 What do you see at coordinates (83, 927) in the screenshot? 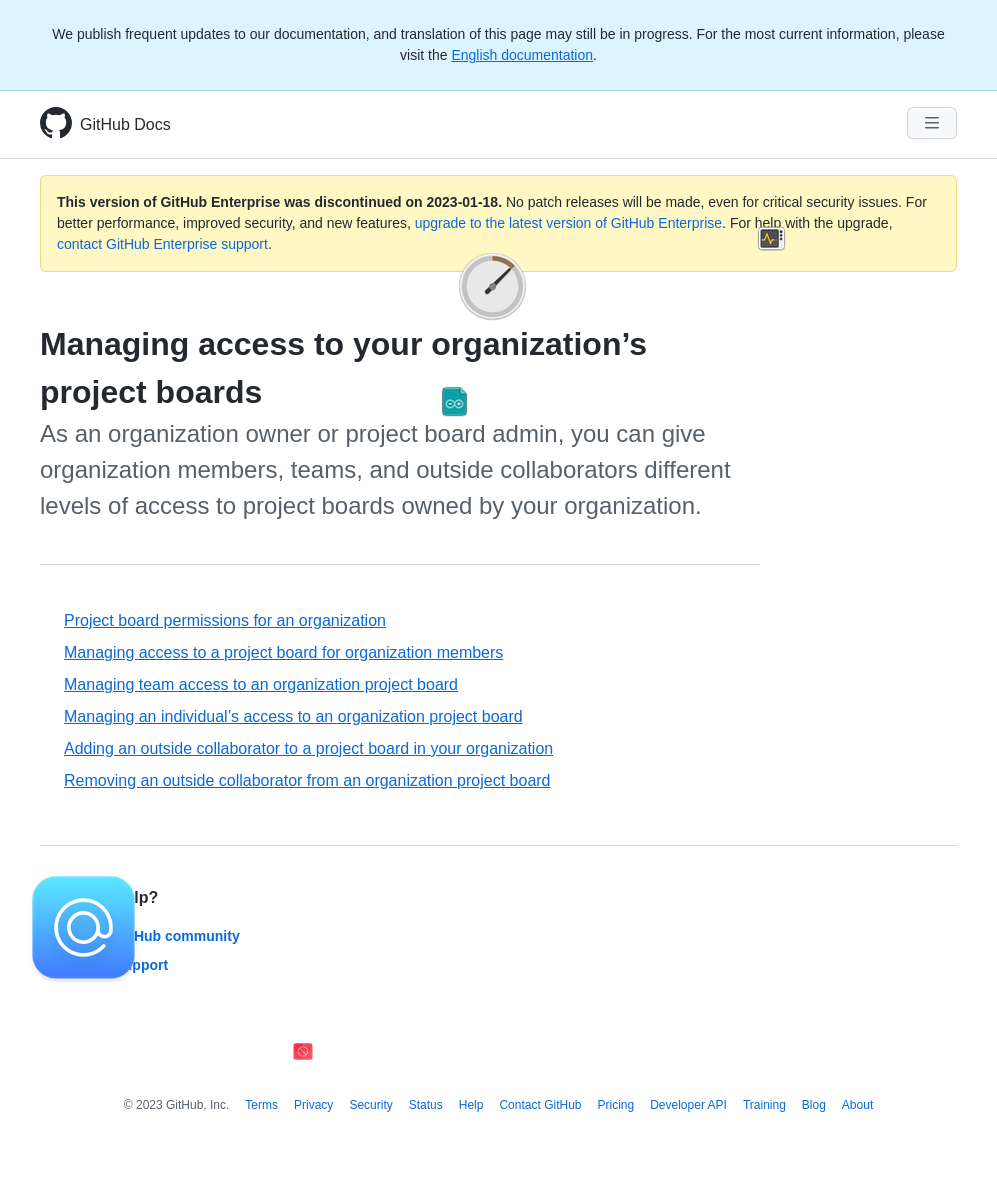
I see `open the character map application` at bounding box center [83, 927].